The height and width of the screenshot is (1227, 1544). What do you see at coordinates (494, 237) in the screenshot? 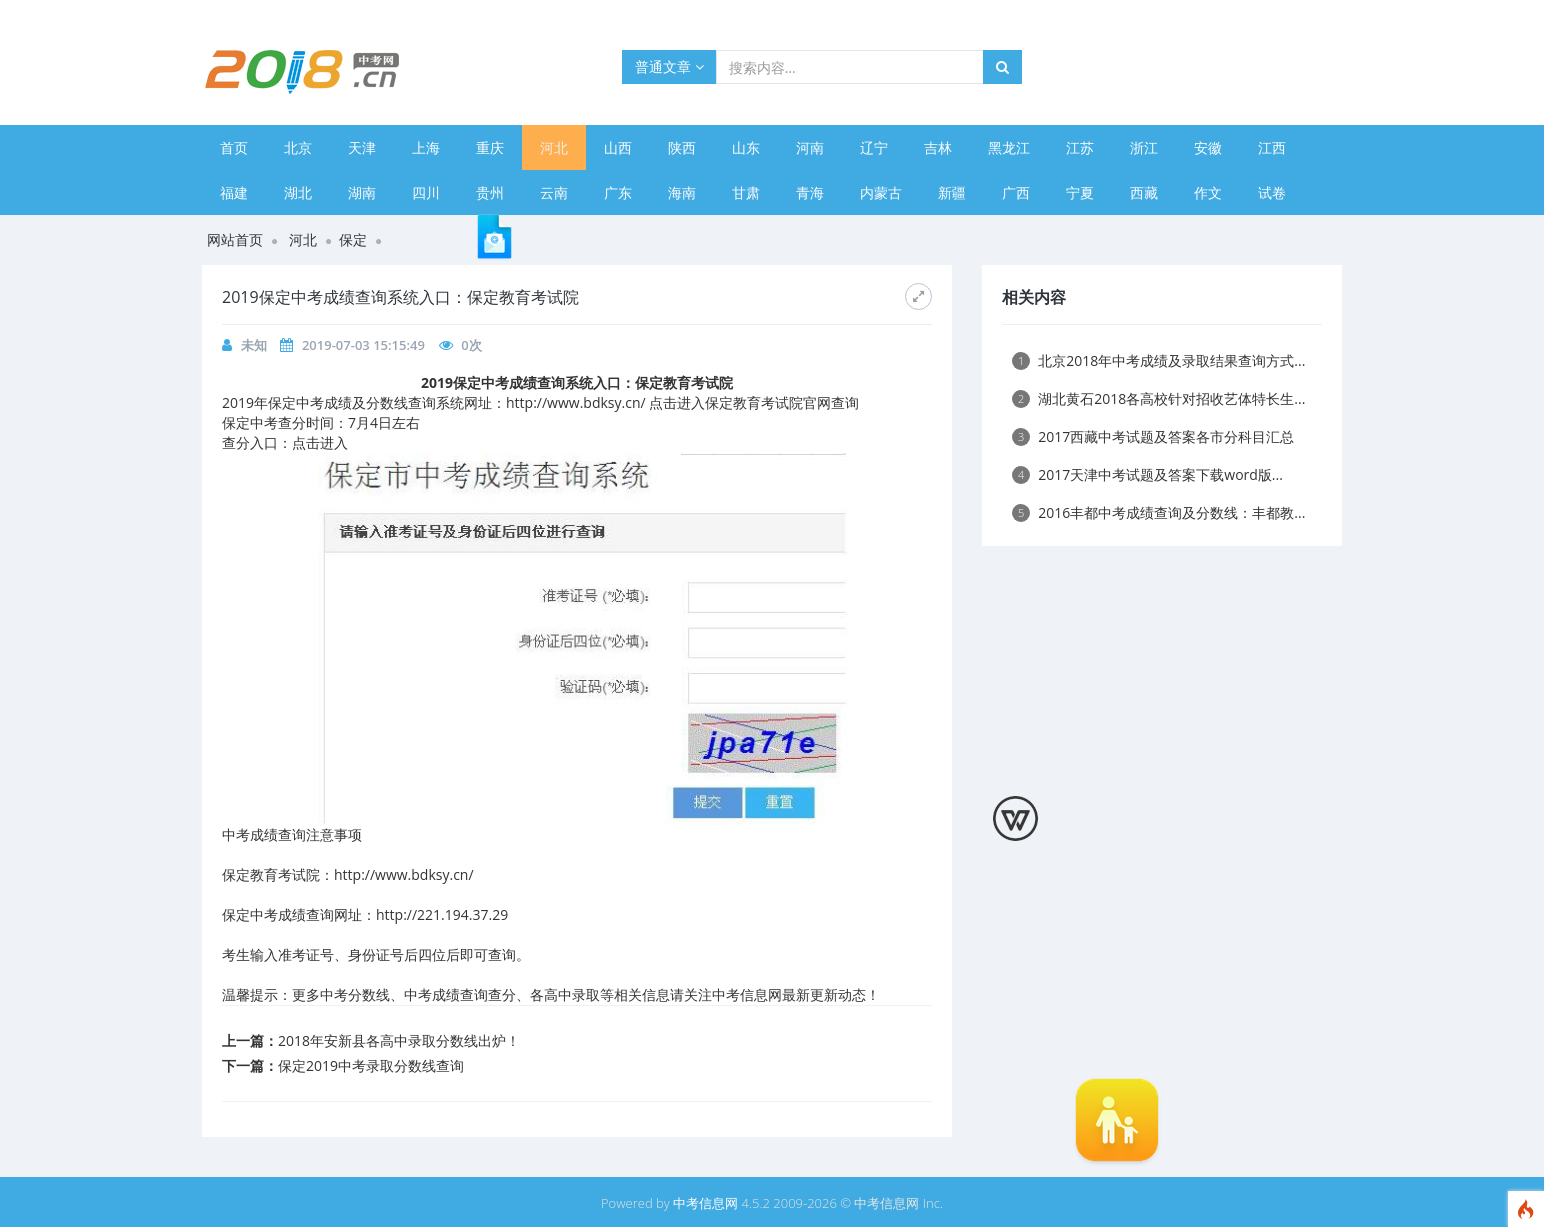
I see `an email message file or .eml attachment` at bounding box center [494, 237].